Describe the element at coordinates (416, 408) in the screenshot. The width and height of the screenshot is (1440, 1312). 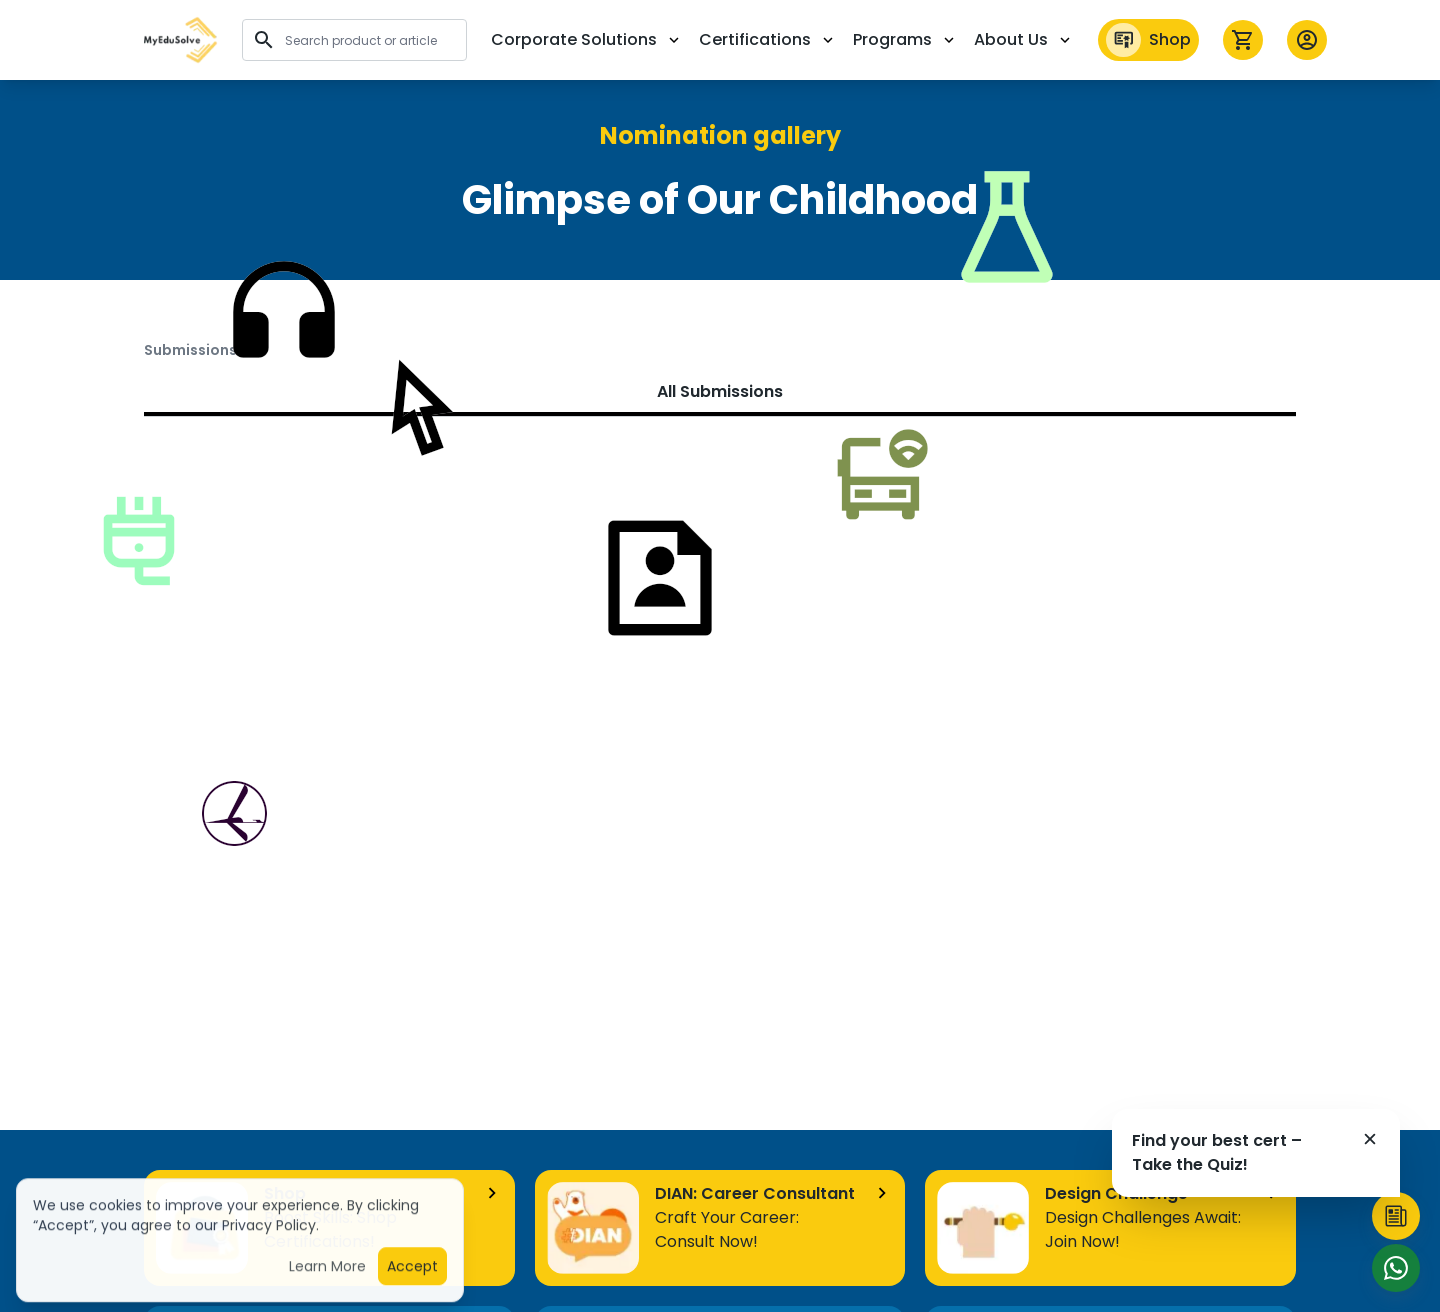
I see `cursor pointer indicating selection mode` at that location.